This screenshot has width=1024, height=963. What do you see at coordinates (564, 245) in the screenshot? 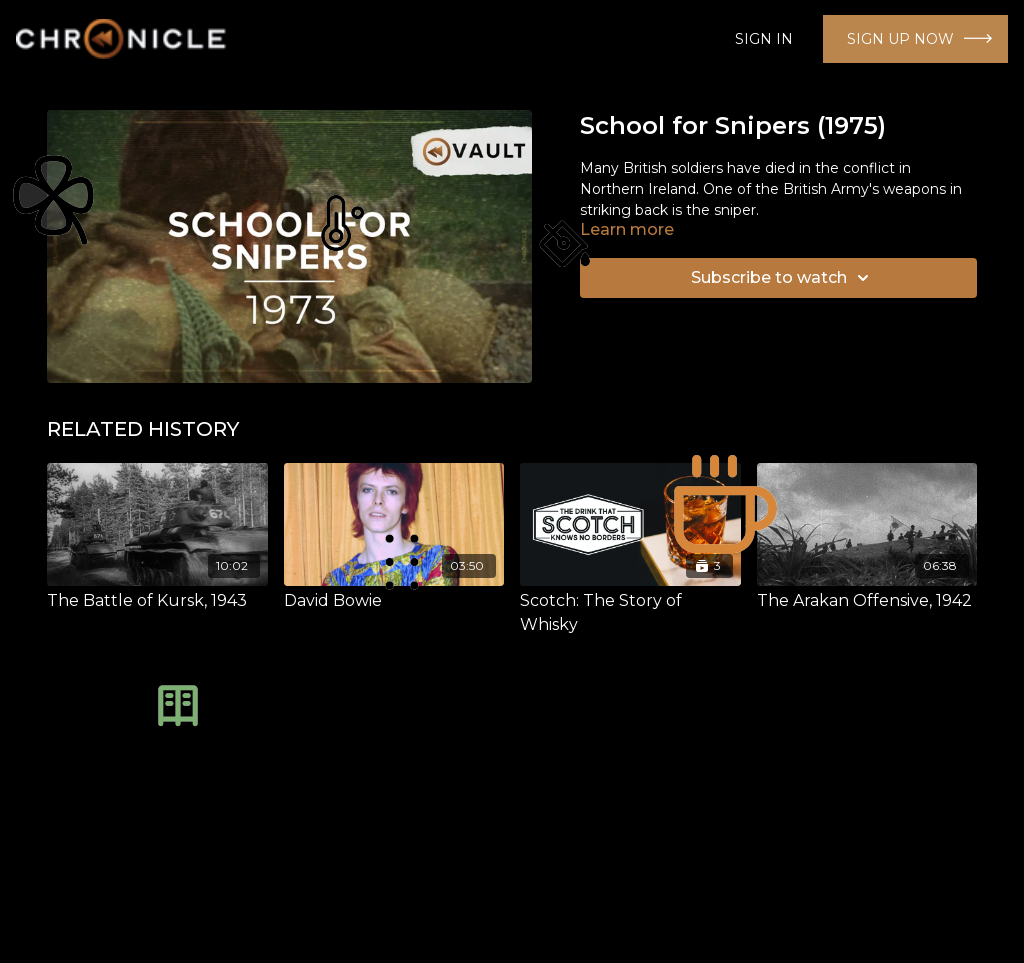
I see `fill area with selected color` at bounding box center [564, 245].